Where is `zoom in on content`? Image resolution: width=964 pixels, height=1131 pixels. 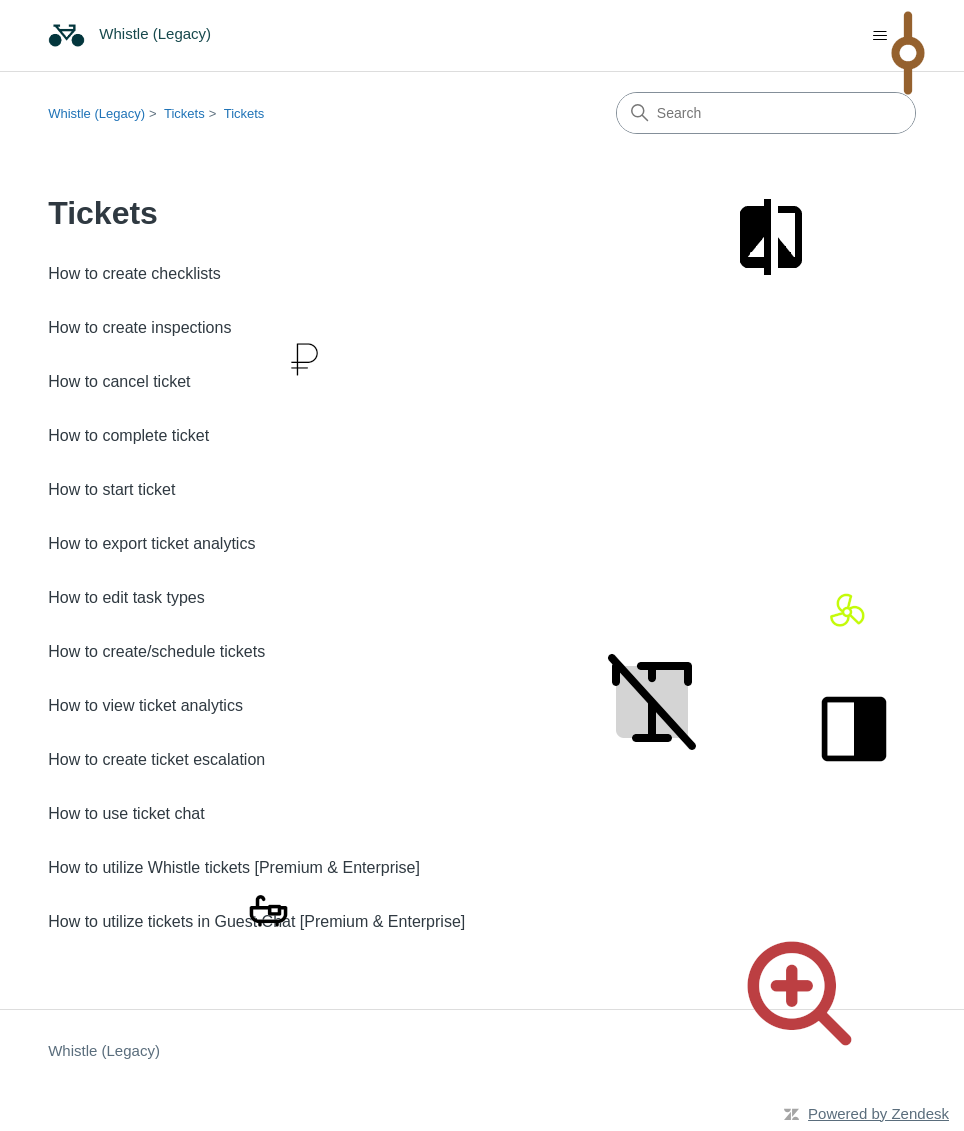 zoom in on content is located at coordinates (799, 993).